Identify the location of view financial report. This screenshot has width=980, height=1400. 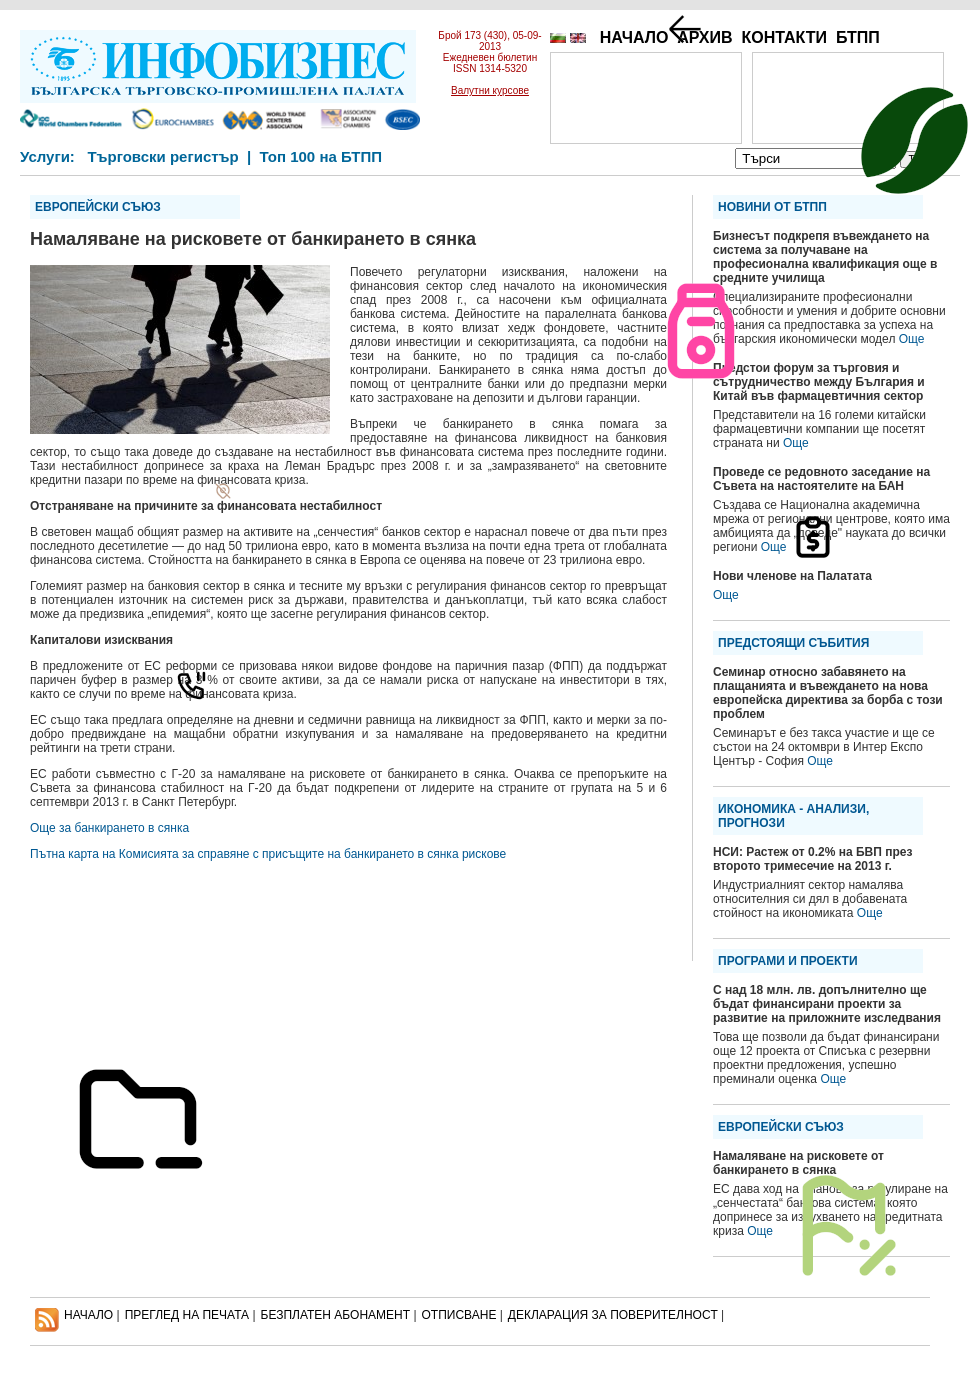
(813, 537).